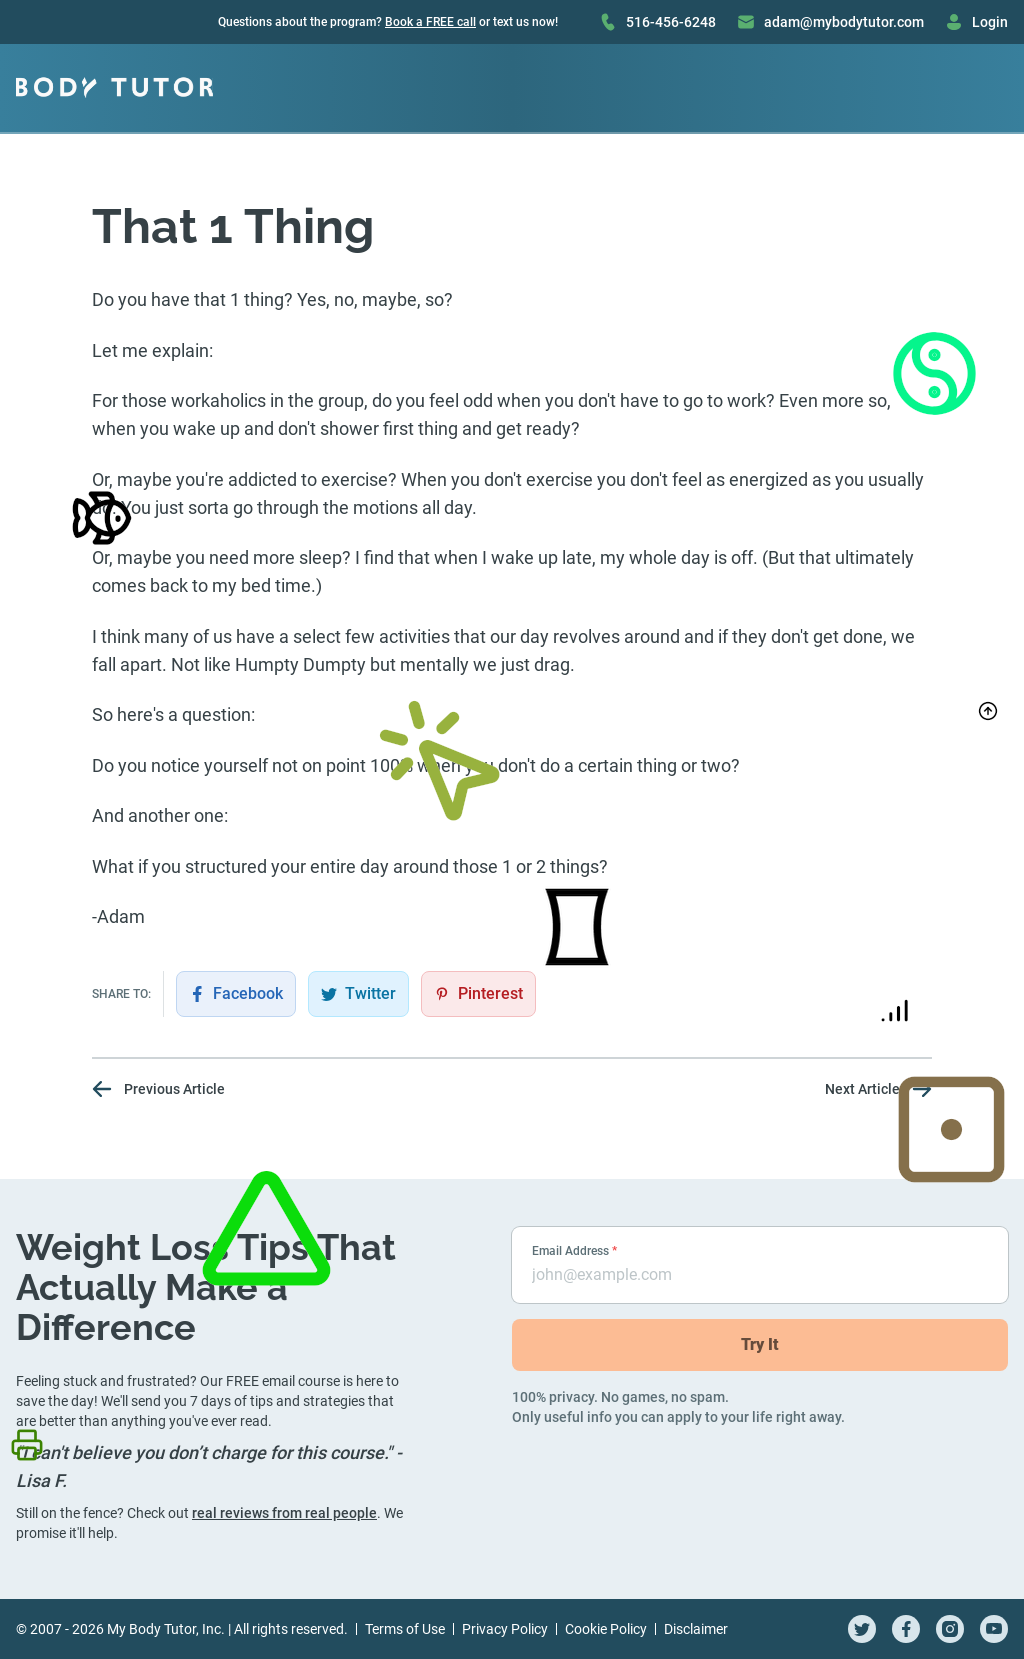 The height and width of the screenshot is (1659, 1024). I want to click on indicates a selected or active state, so click(951, 1129).